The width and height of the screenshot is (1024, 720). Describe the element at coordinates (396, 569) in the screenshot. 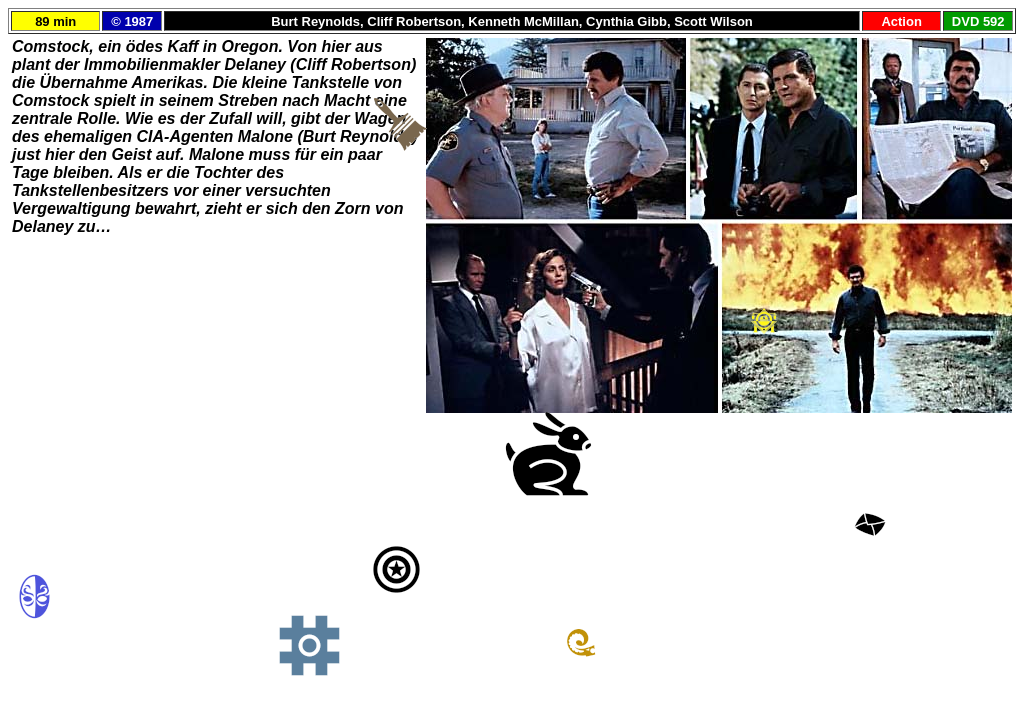

I see `represents american or patriotic-themed content` at that location.